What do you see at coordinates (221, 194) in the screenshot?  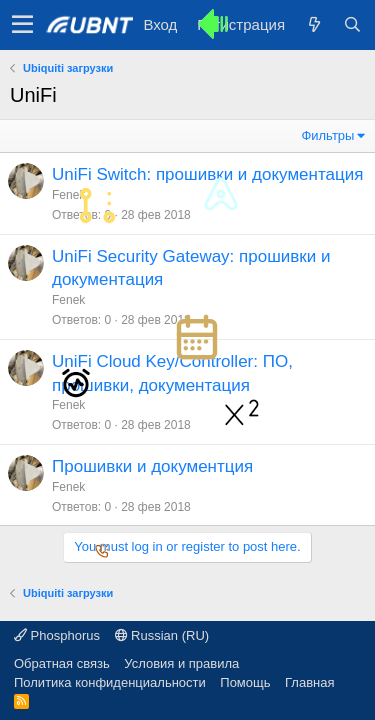 I see `amigo brand logo` at bounding box center [221, 194].